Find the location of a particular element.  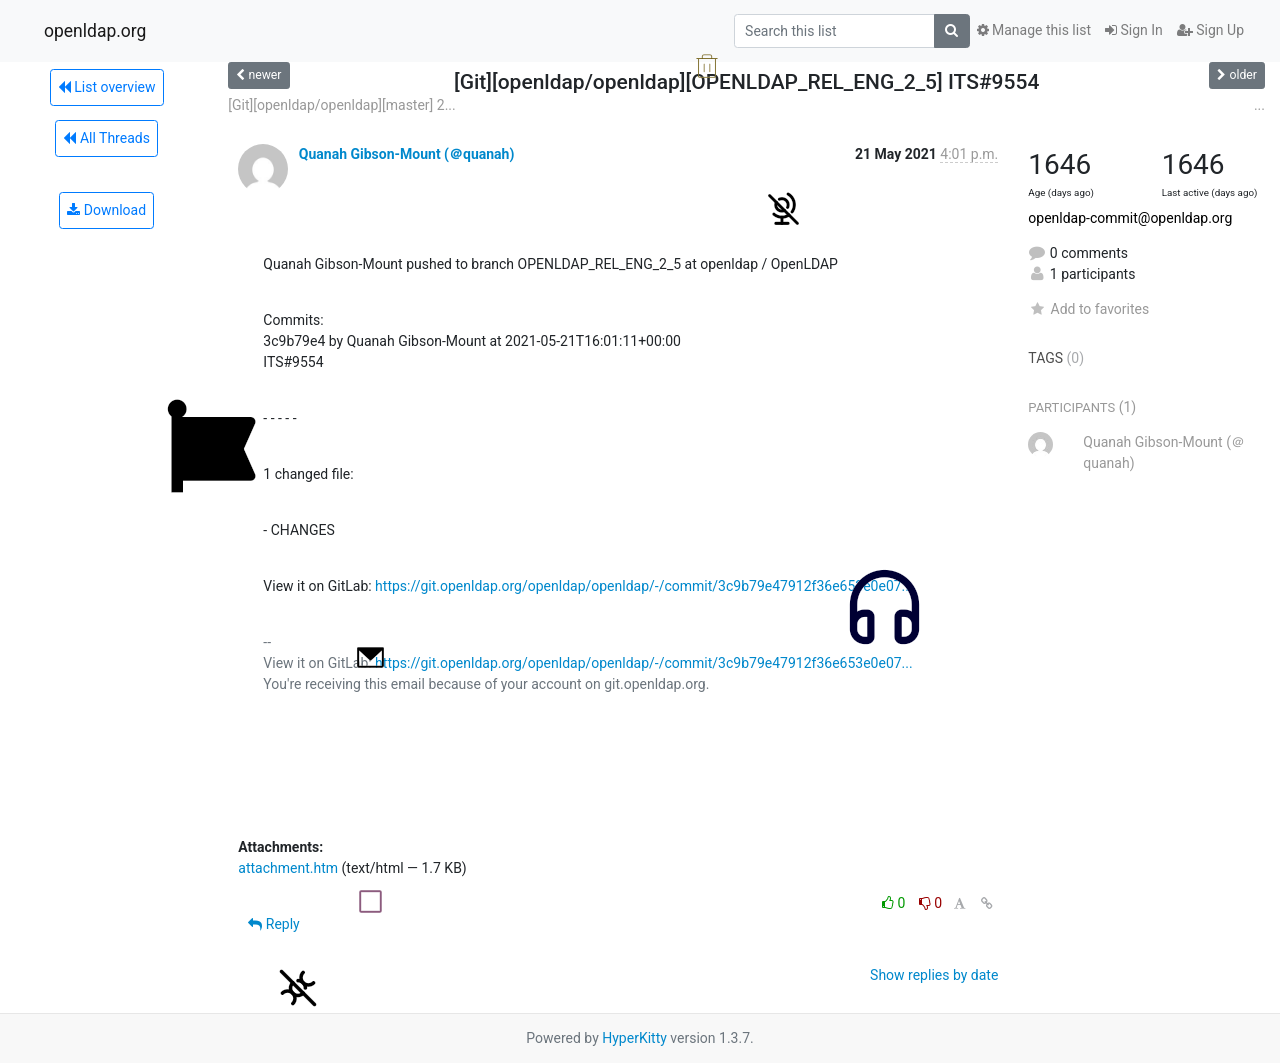

flag or mark an item for review is located at coordinates (212, 446).